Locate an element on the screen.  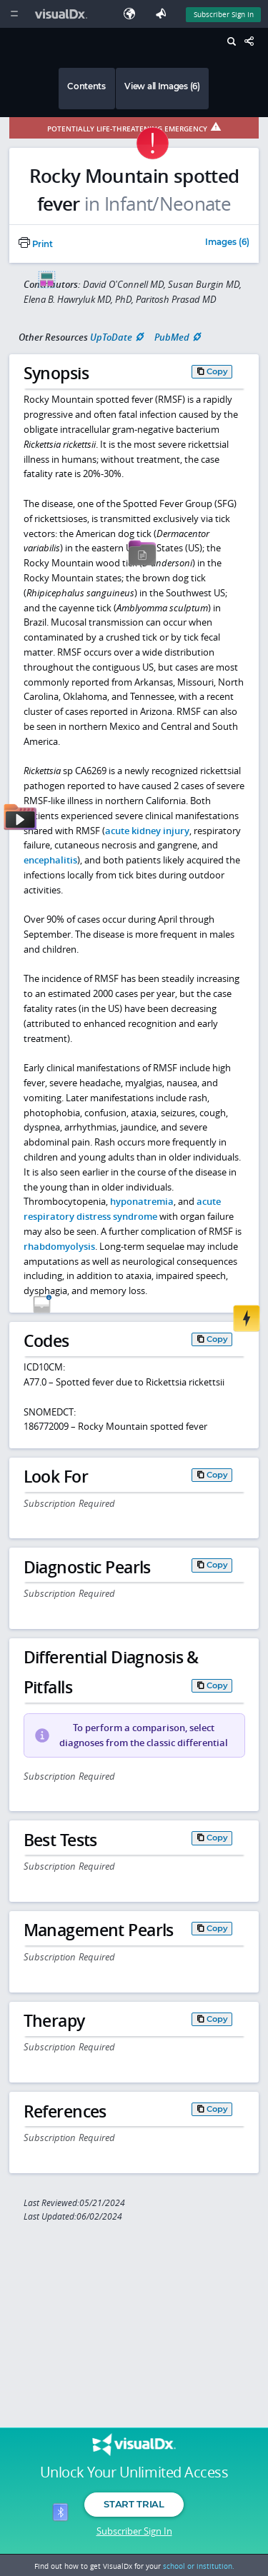
open your movie files folder is located at coordinates (20, 818).